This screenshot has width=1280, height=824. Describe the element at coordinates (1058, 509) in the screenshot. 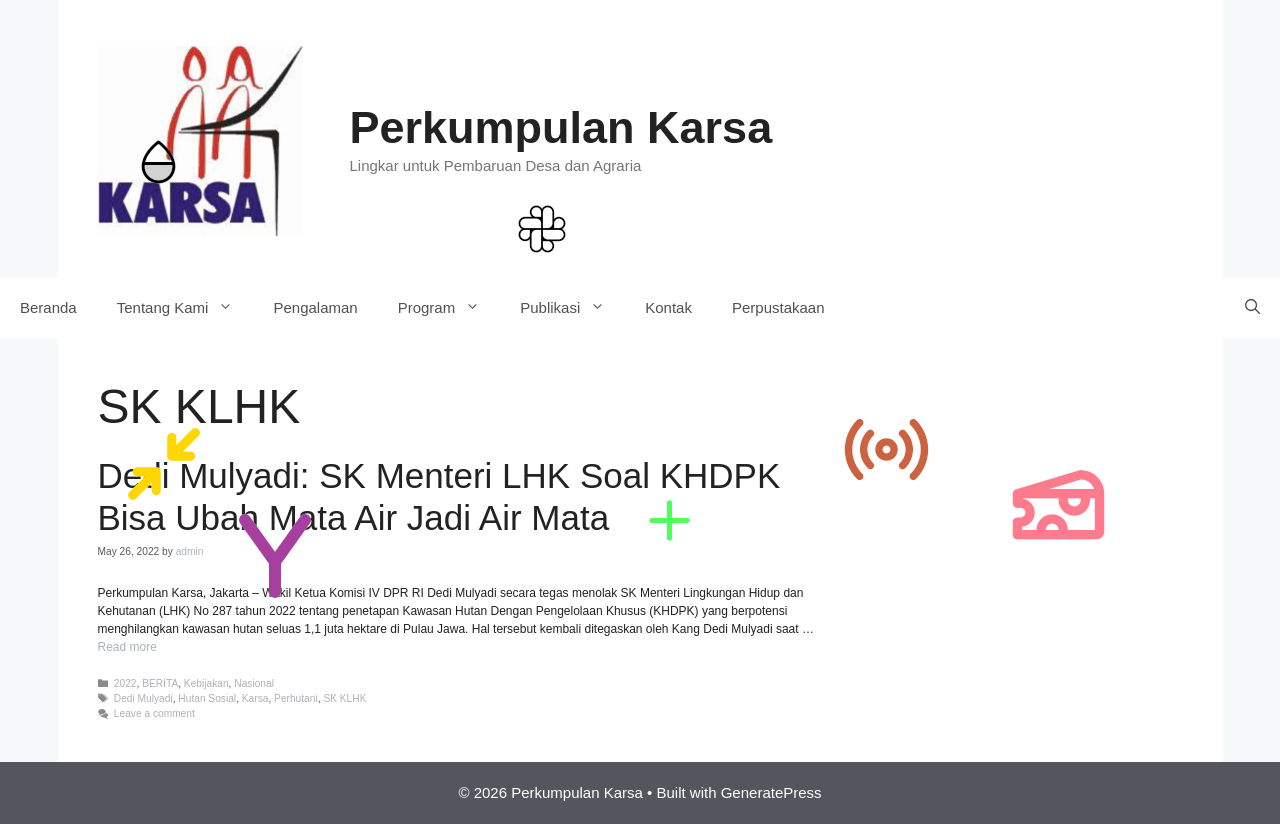

I see `indicates dairy or cheese product category` at that location.